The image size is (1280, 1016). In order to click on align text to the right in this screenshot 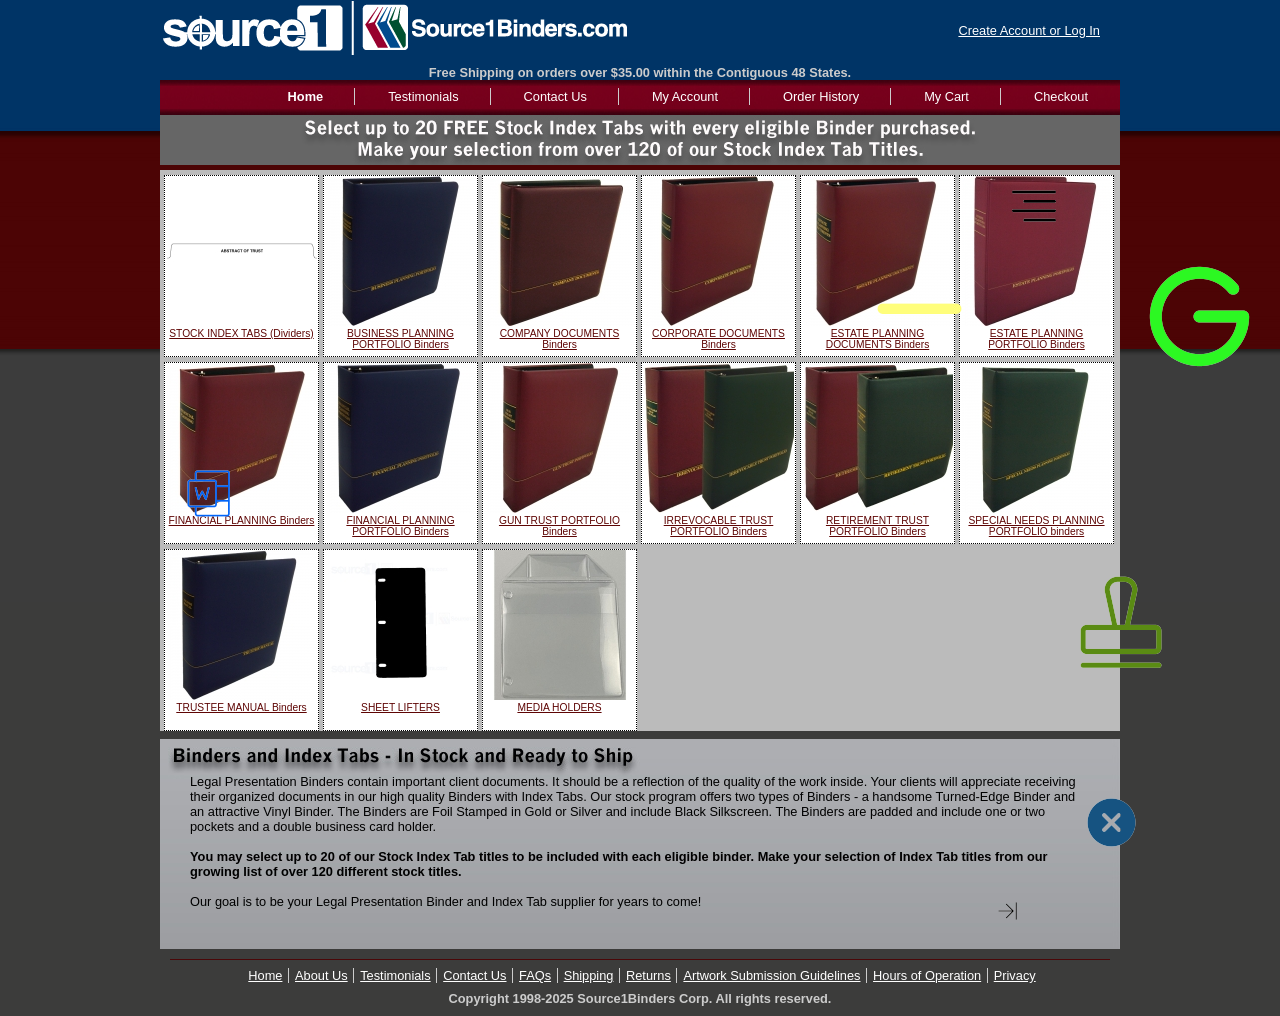, I will do `click(1034, 207)`.